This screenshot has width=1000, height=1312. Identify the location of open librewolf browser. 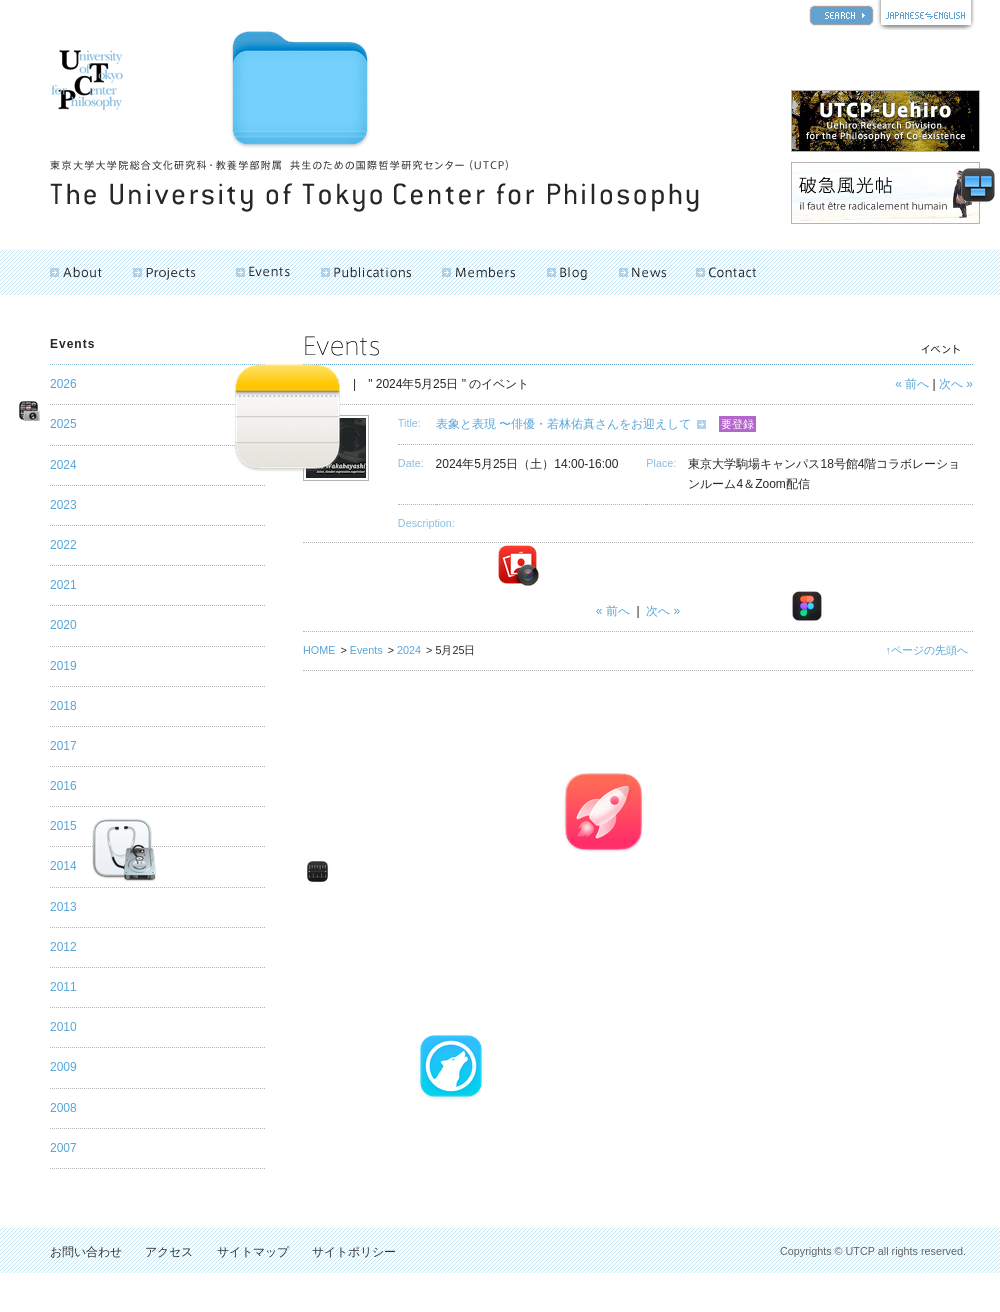
(451, 1066).